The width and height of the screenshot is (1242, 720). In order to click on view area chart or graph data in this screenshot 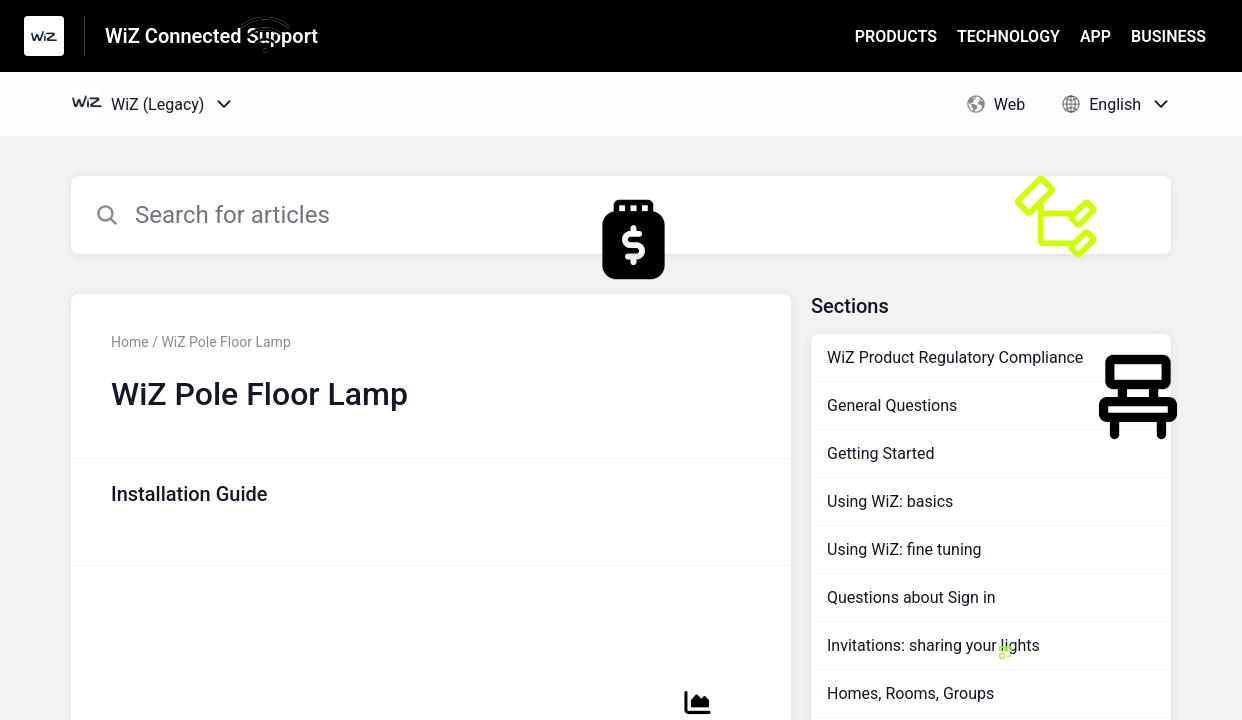, I will do `click(697, 702)`.